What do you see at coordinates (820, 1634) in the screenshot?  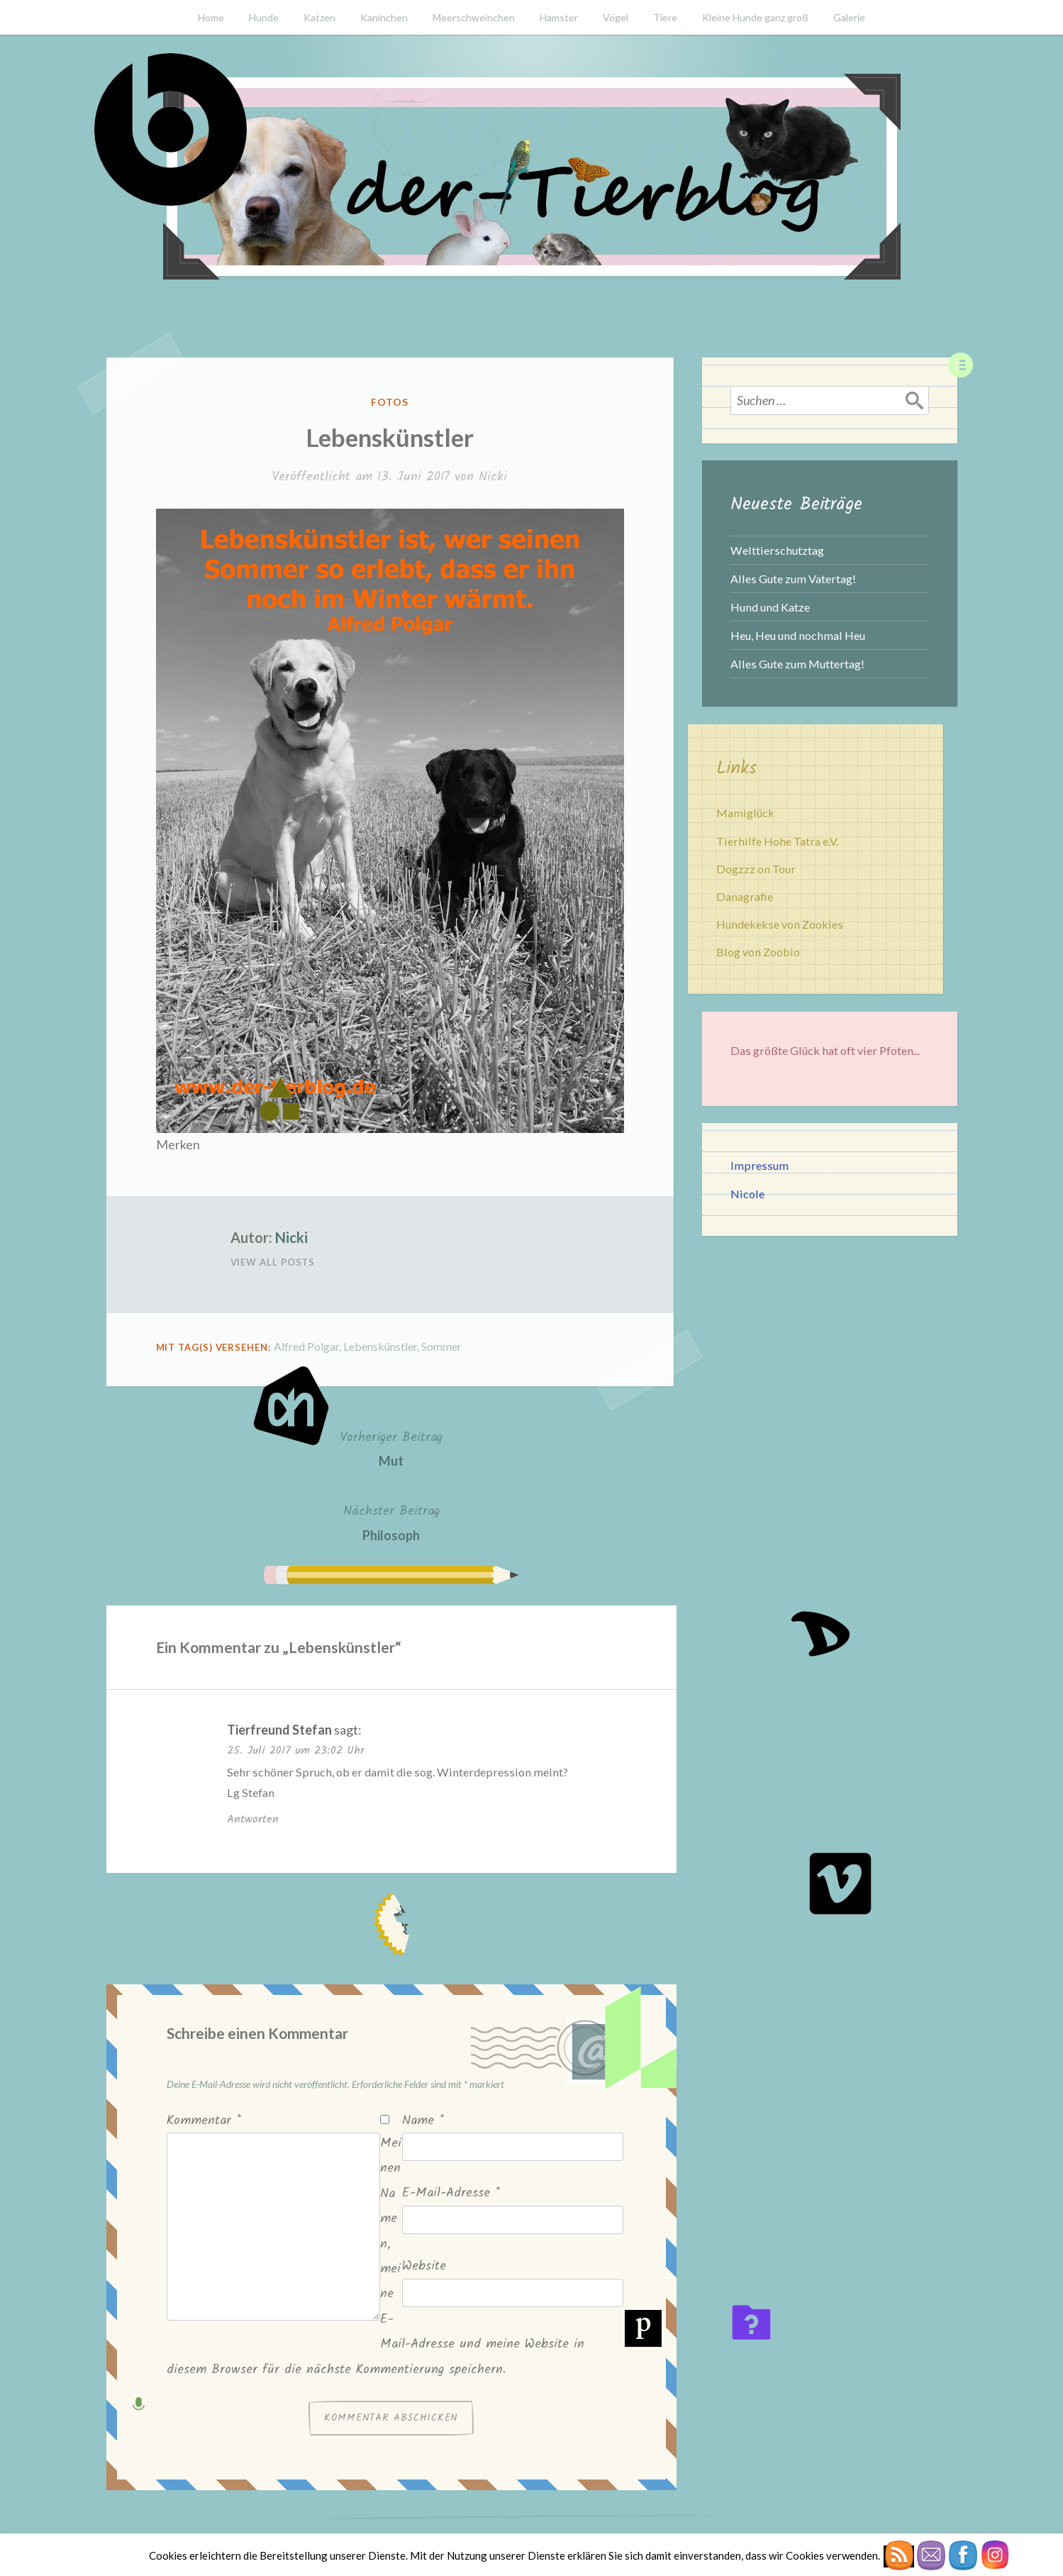 I see `open disroot platform services` at bounding box center [820, 1634].